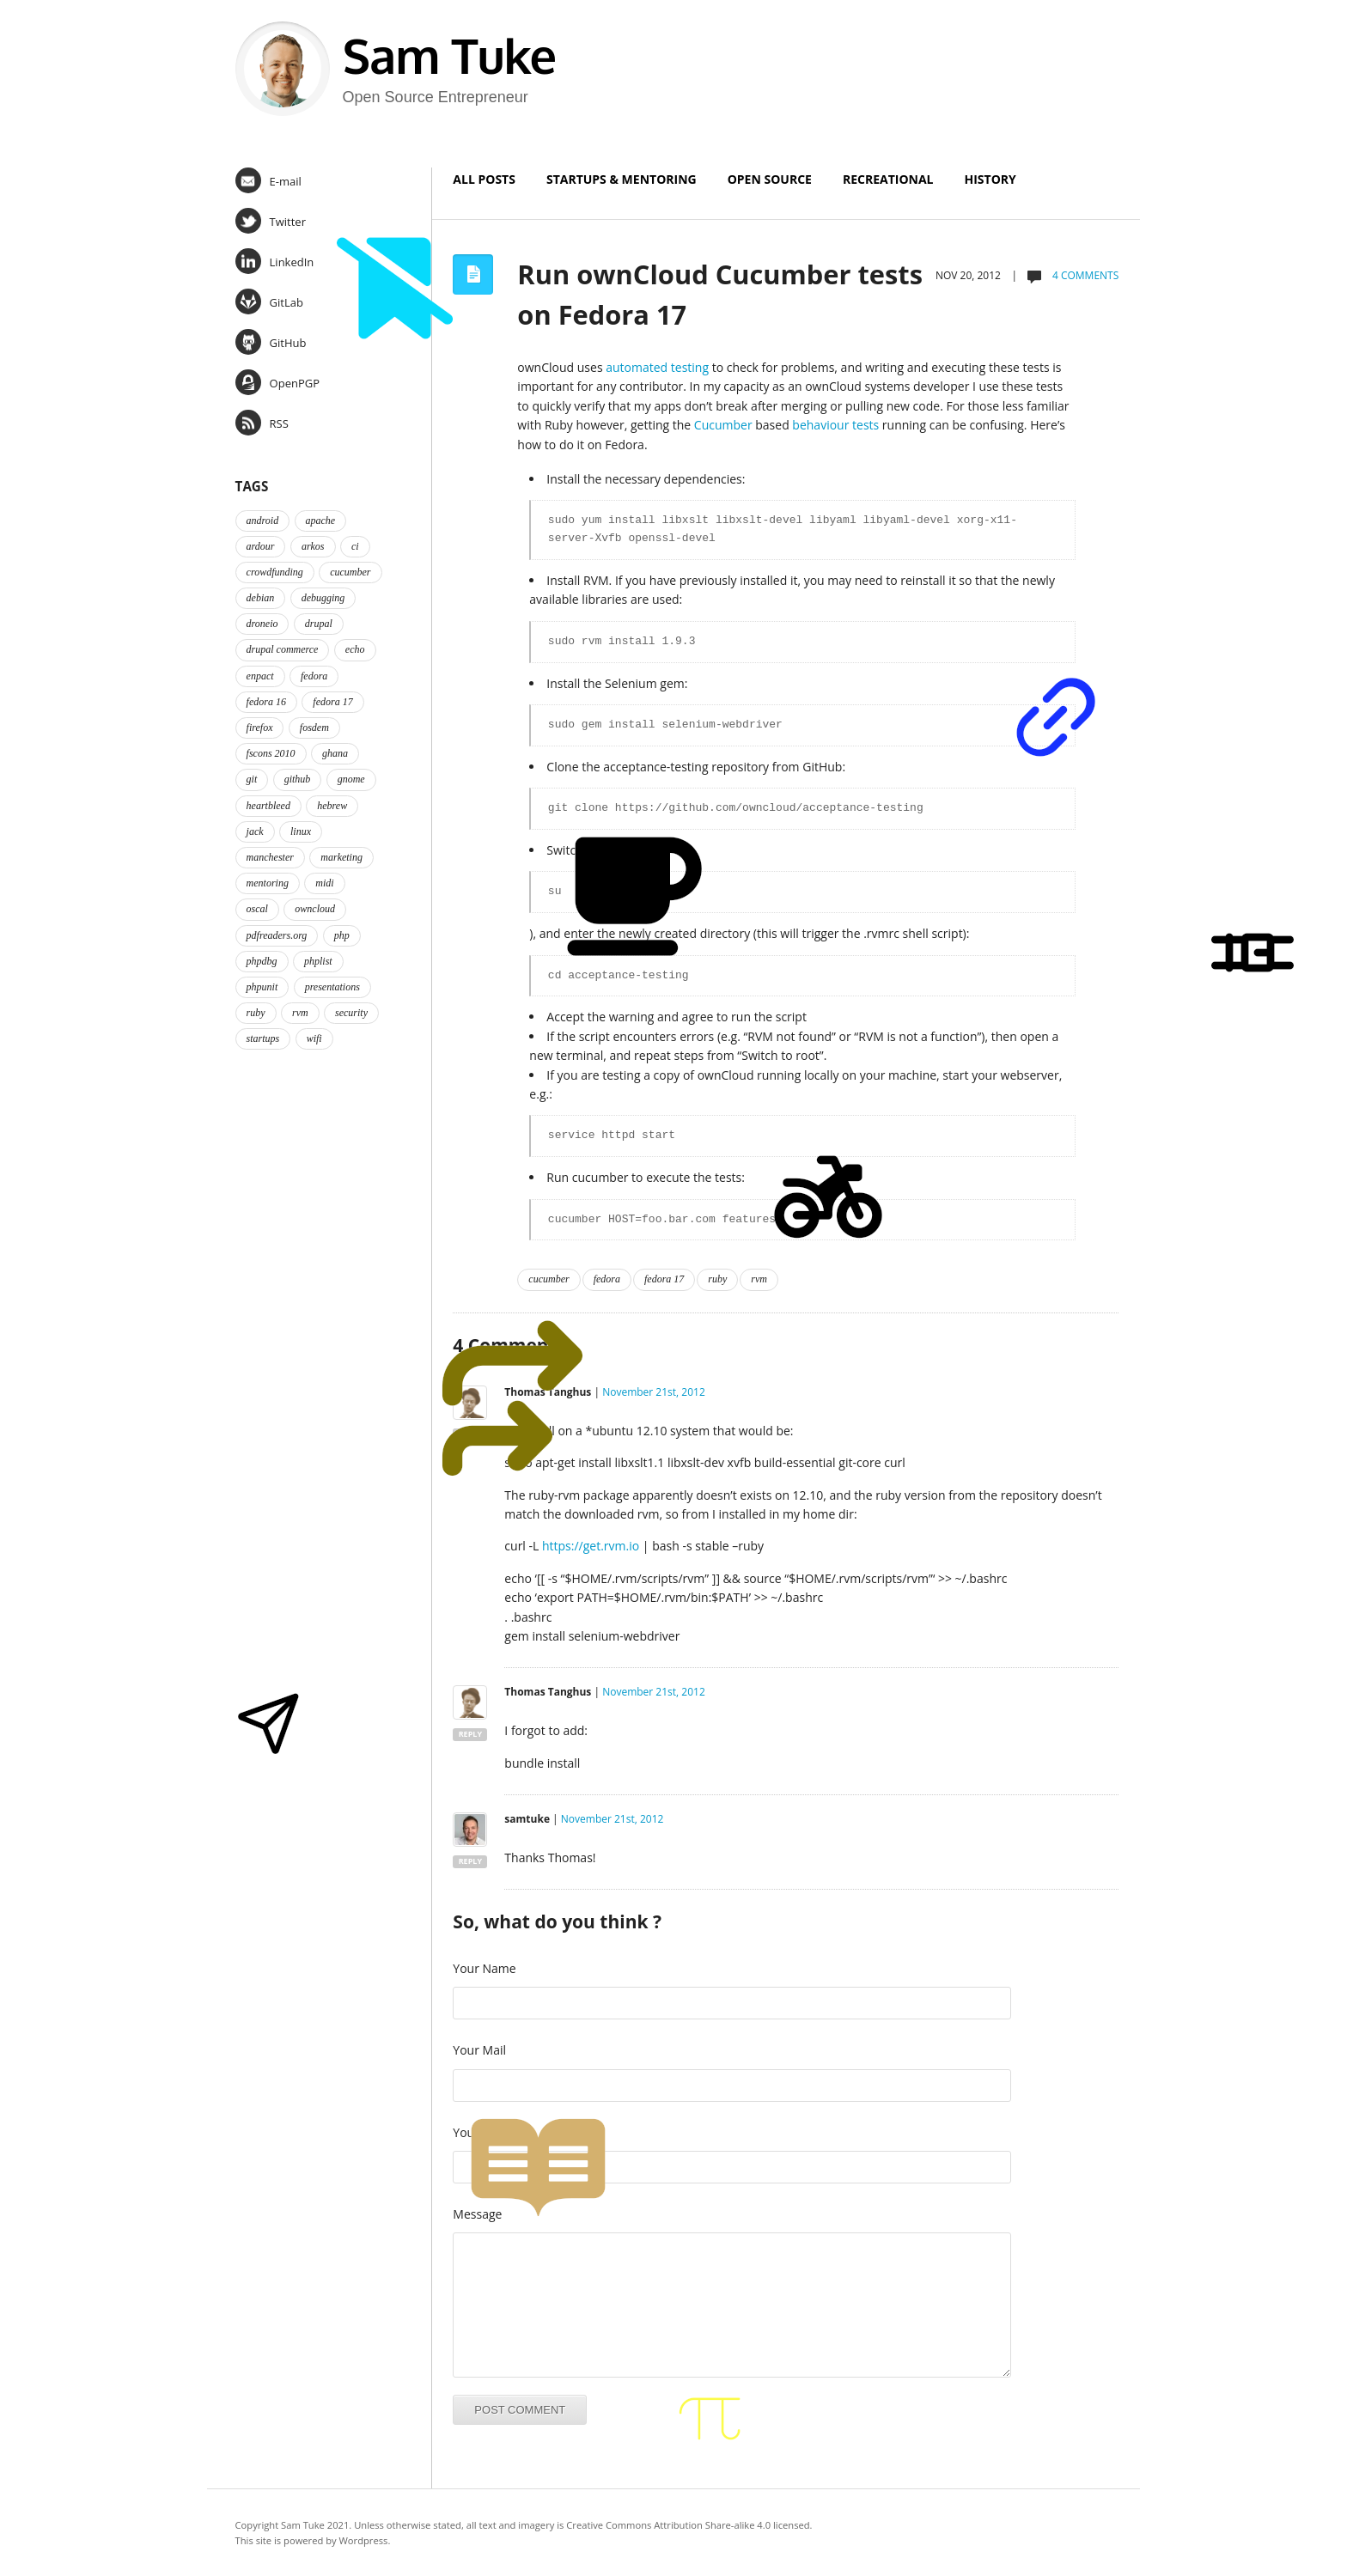  Describe the element at coordinates (512, 1405) in the screenshot. I see `redirect or forward multiple items` at that location.